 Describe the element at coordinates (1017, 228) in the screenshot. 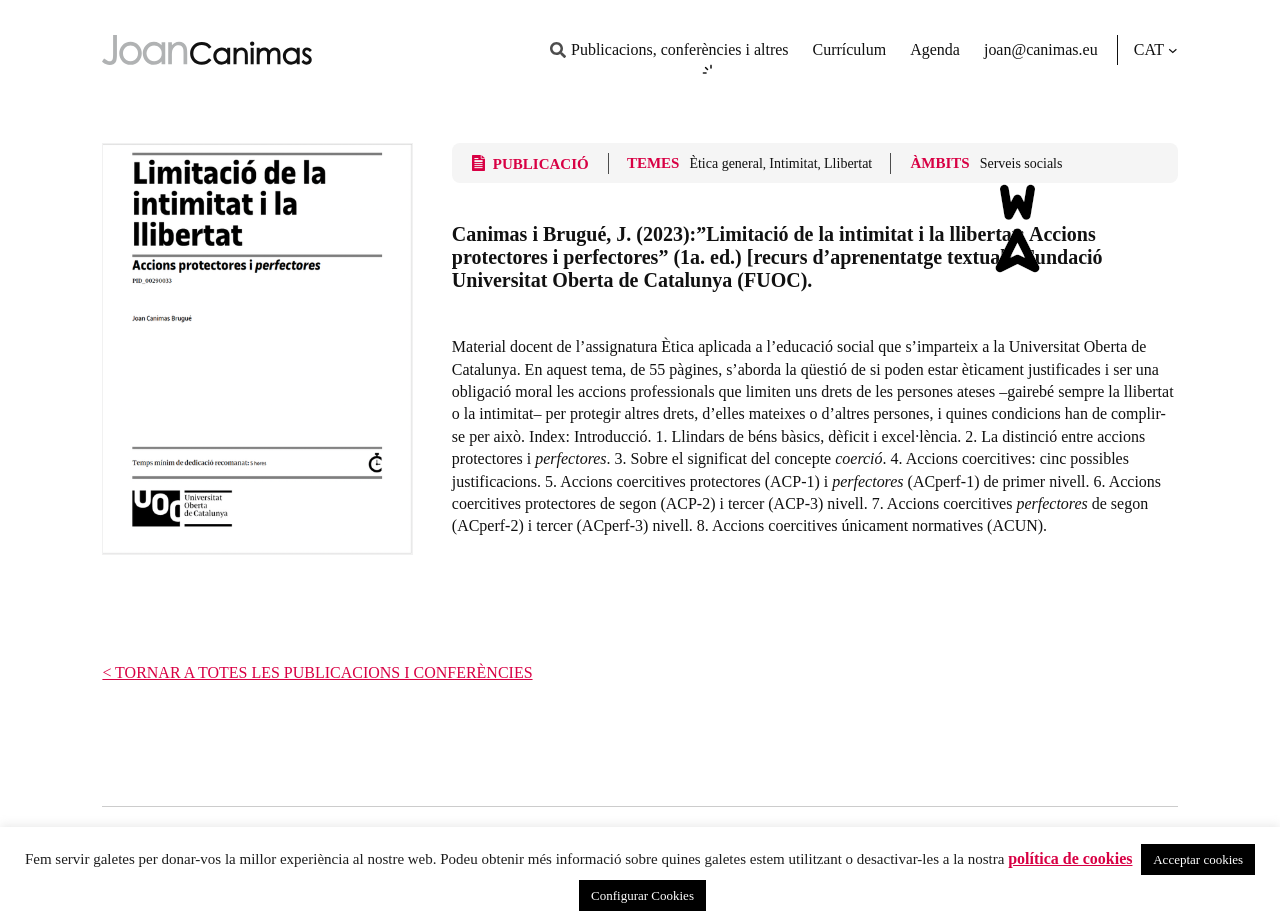

I see `navigate west` at that location.